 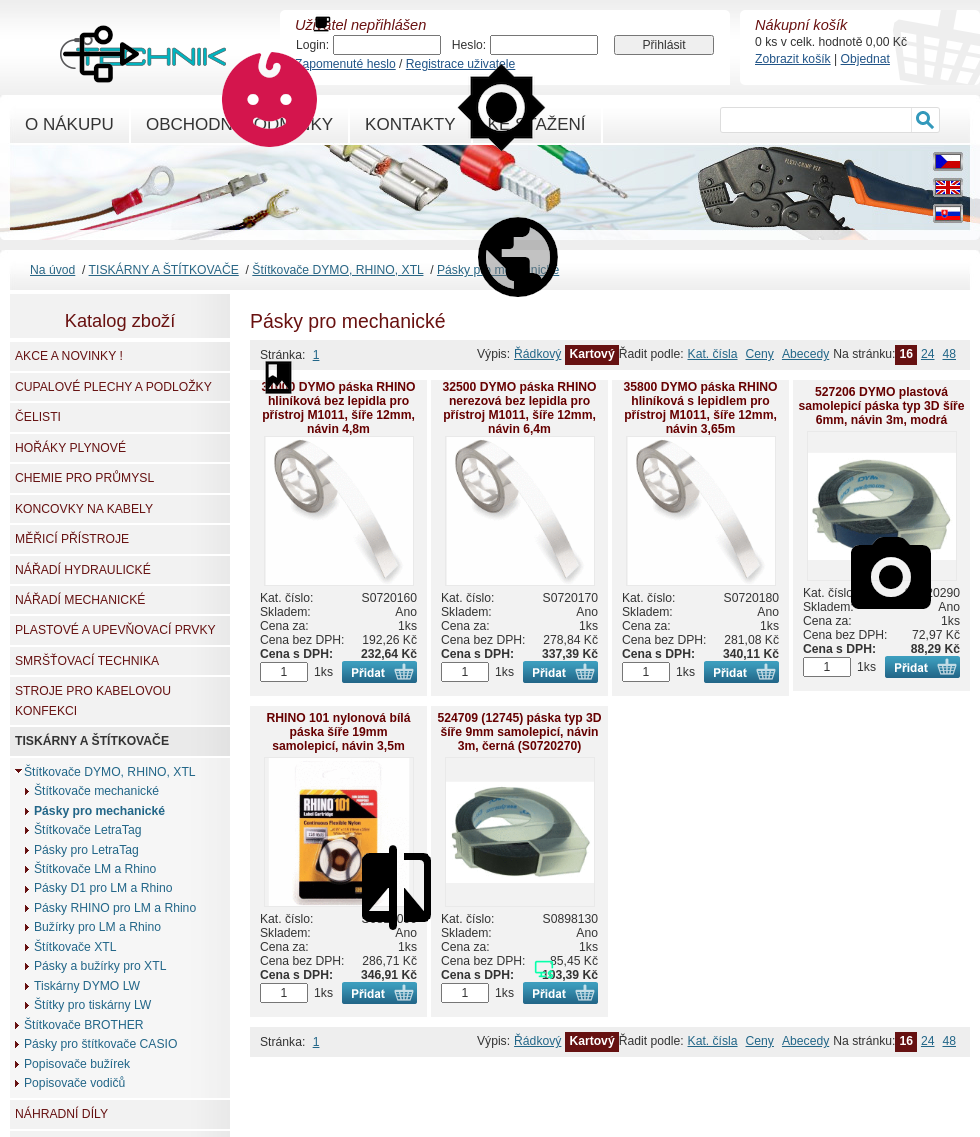 I want to click on indicates public or global visibility, so click(x=518, y=257).